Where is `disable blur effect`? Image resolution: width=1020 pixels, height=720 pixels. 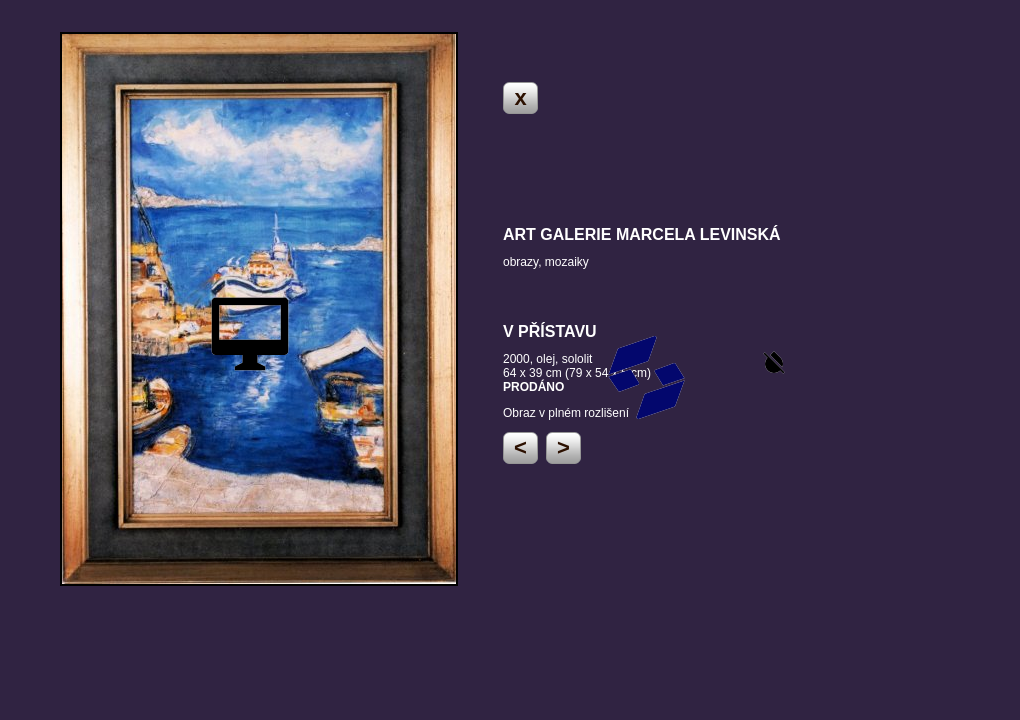 disable blur effect is located at coordinates (774, 363).